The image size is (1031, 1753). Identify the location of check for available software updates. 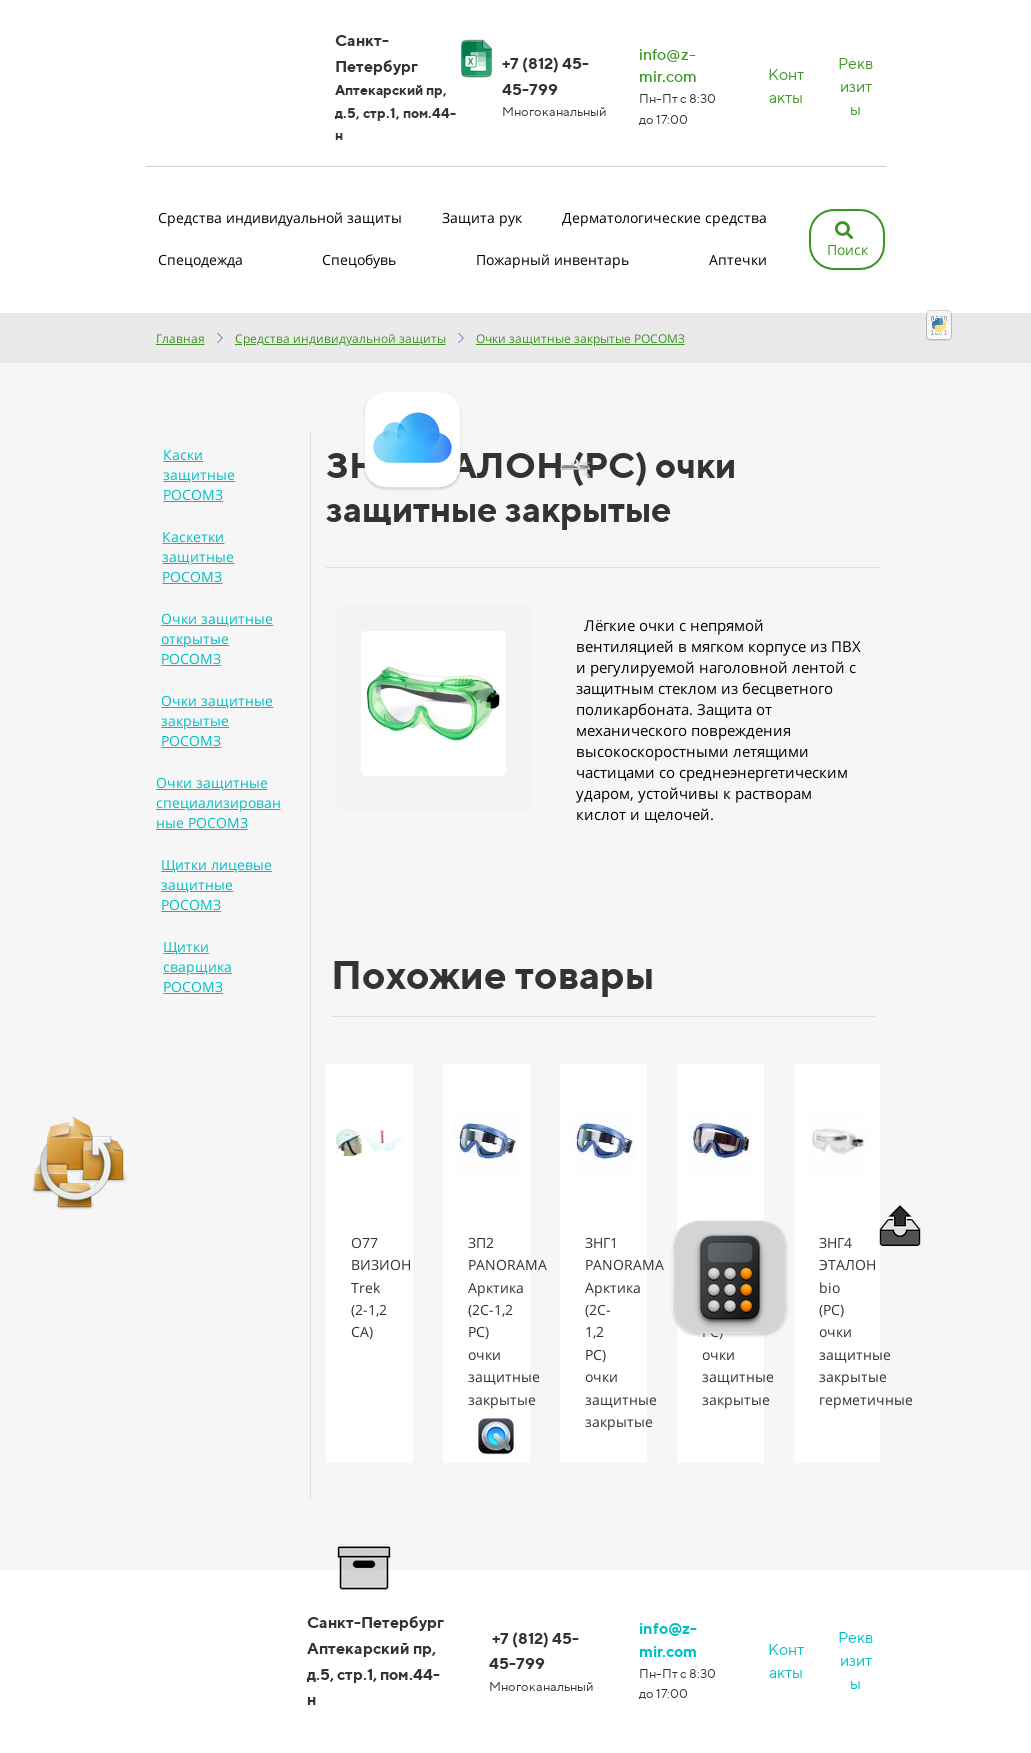
(76, 1156).